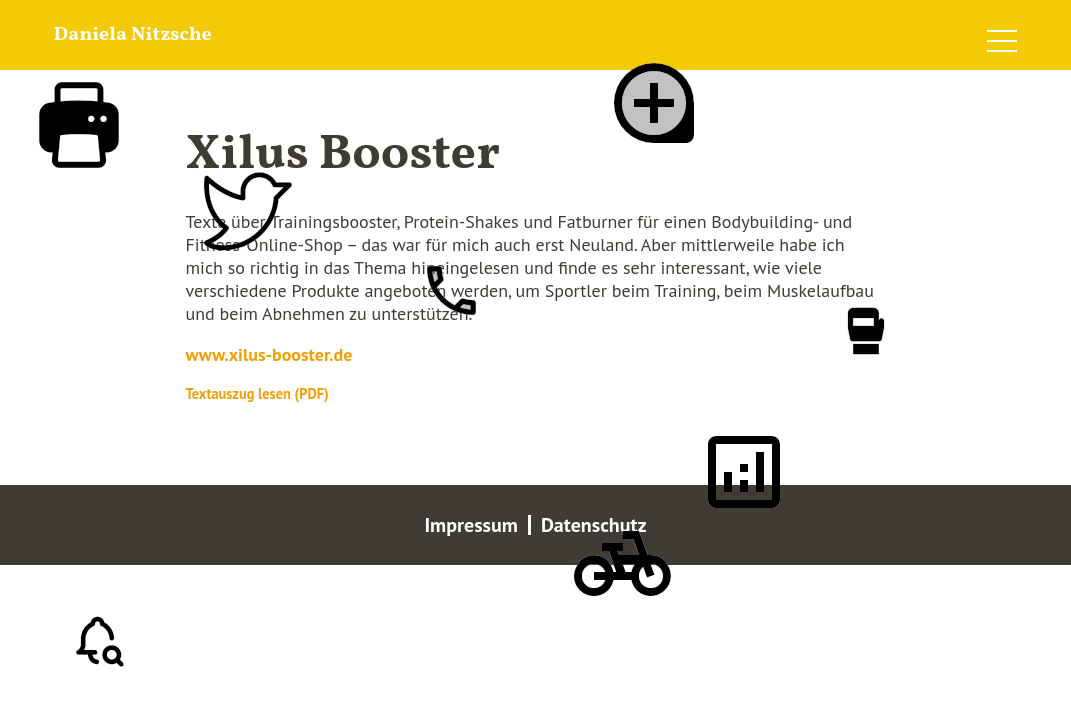  Describe the element at coordinates (744, 472) in the screenshot. I see `view analytics and statistics` at that location.